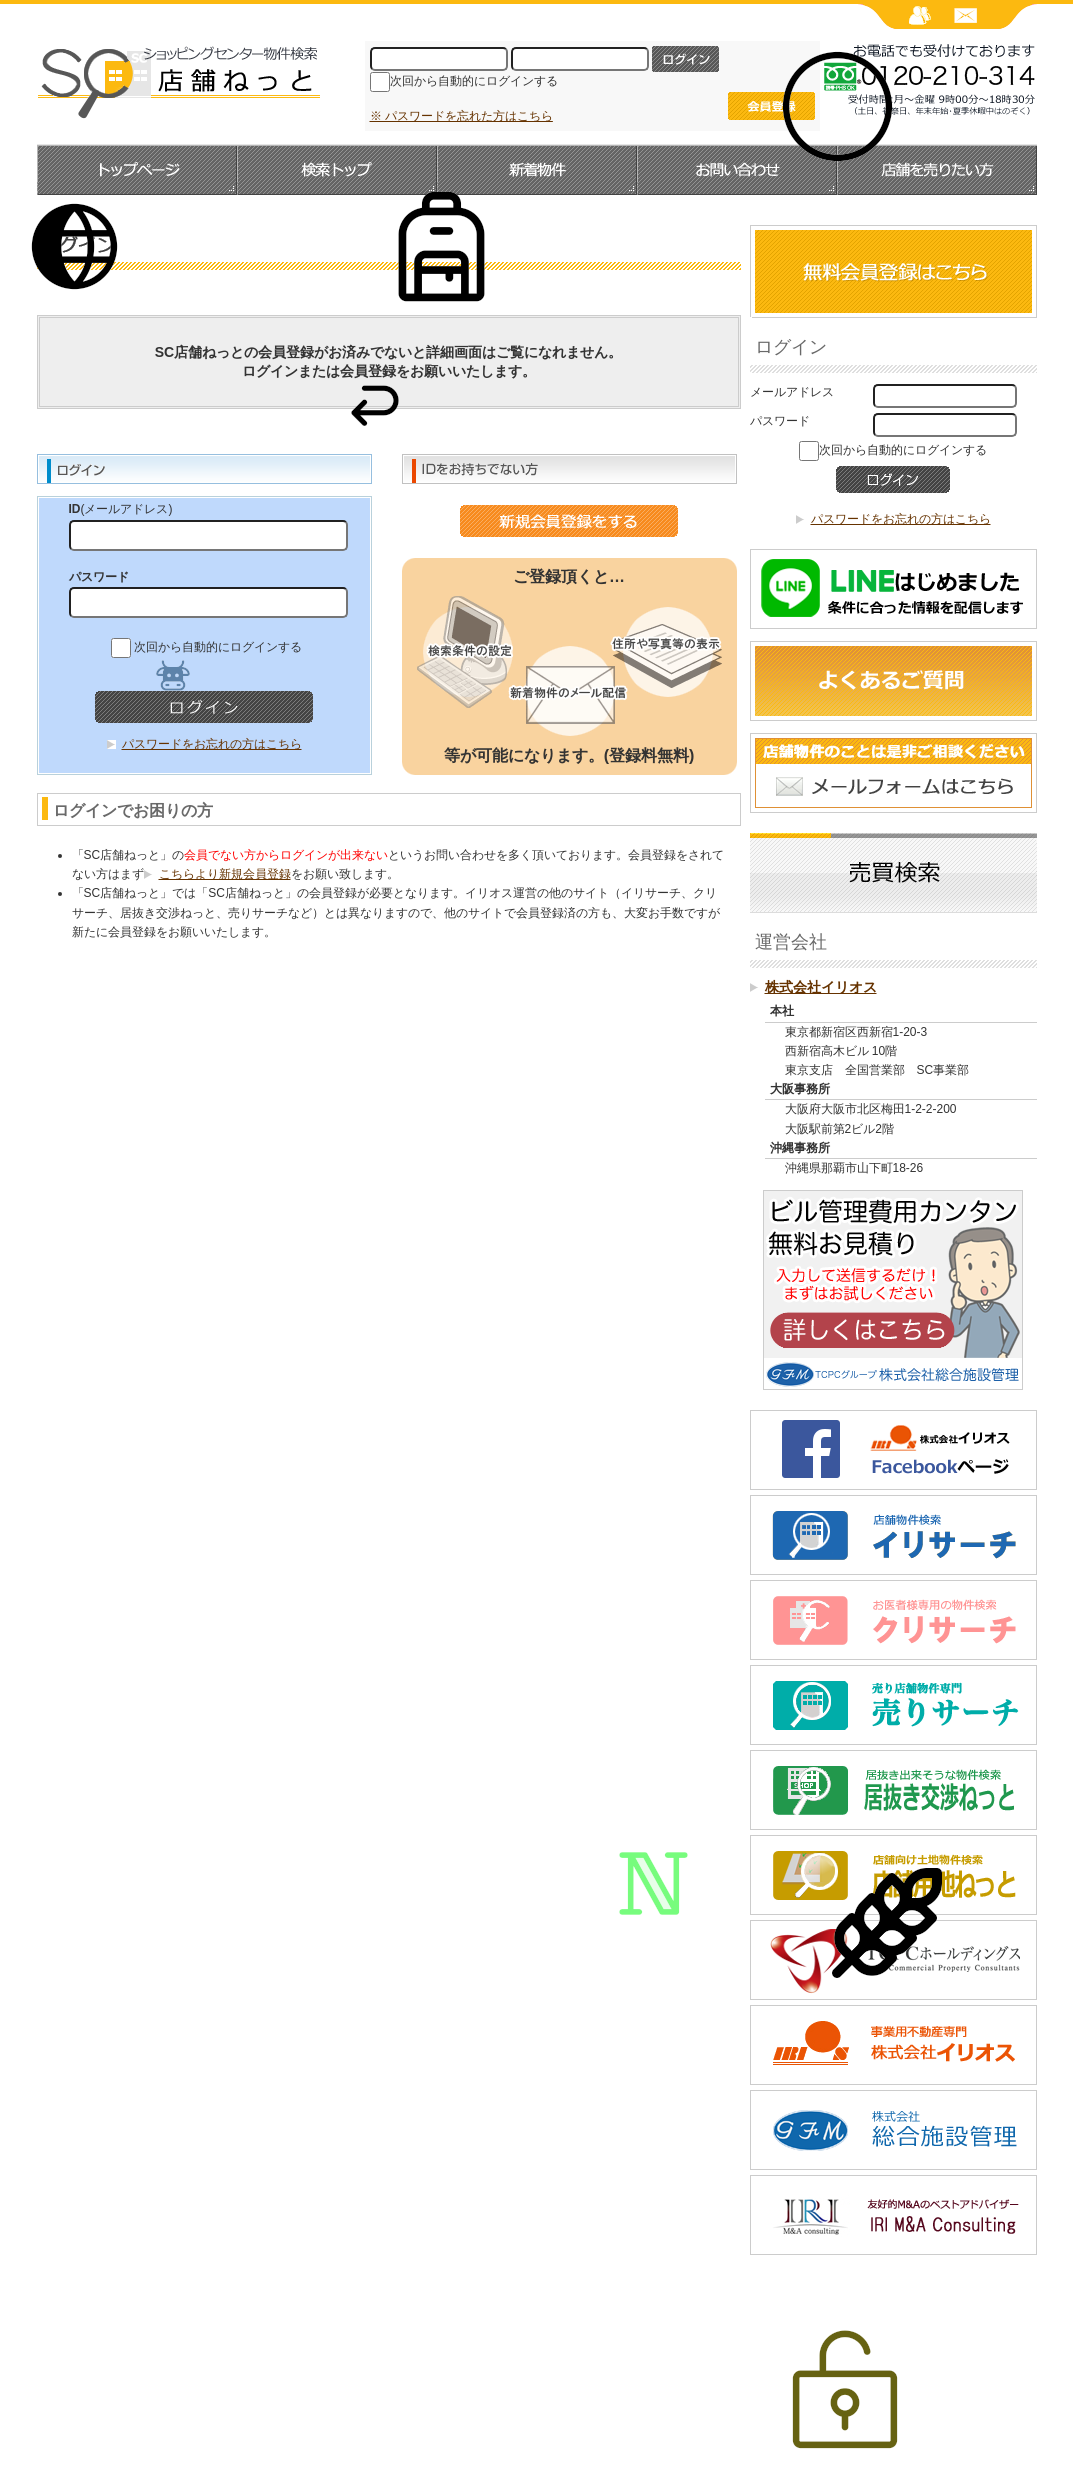 The width and height of the screenshot is (1073, 2491). I want to click on access your inventory or stored items, so click(441, 250).